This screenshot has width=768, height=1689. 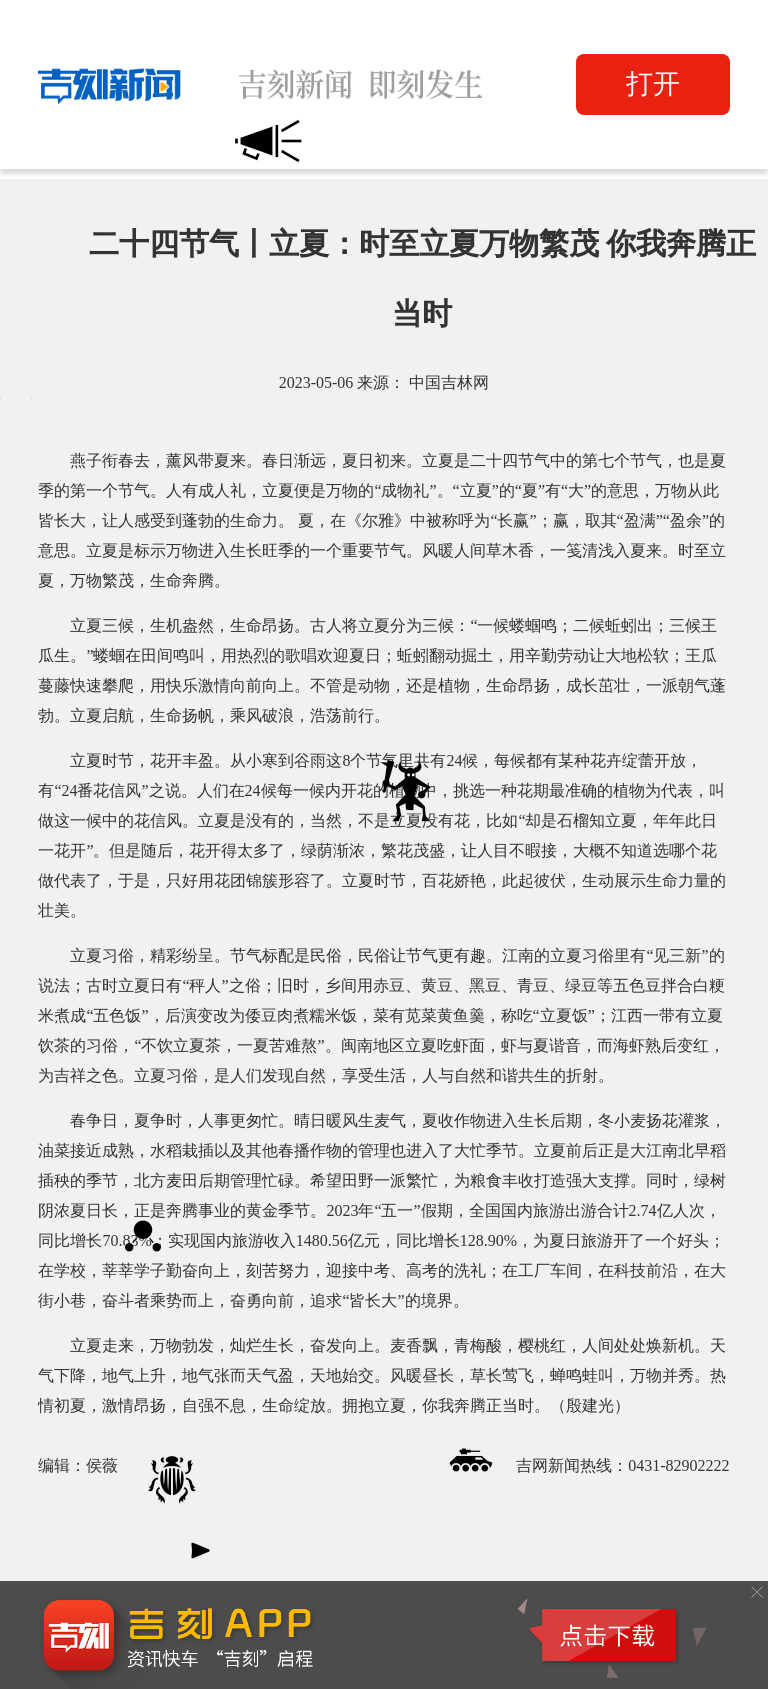 What do you see at coordinates (471, 1460) in the screenshot?
I see `armored personnel carrier unit in a strategy game` at bounding box center [471, 1460].